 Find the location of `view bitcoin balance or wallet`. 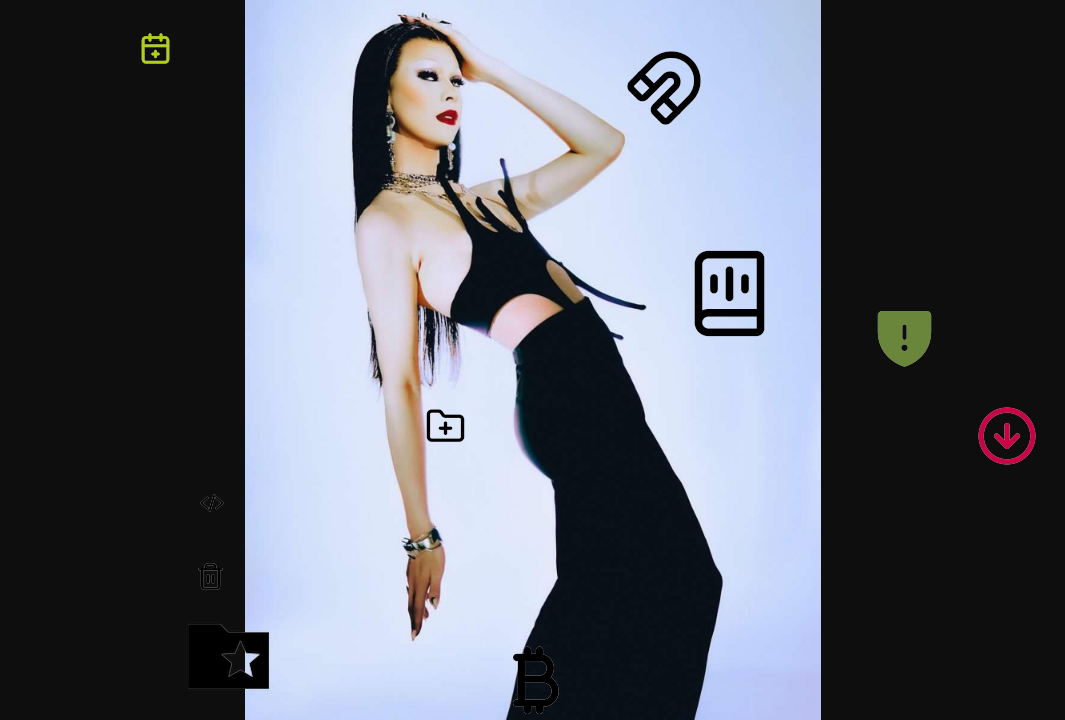

view bitcoin balance or wallet is located at coordinates (533, 681).